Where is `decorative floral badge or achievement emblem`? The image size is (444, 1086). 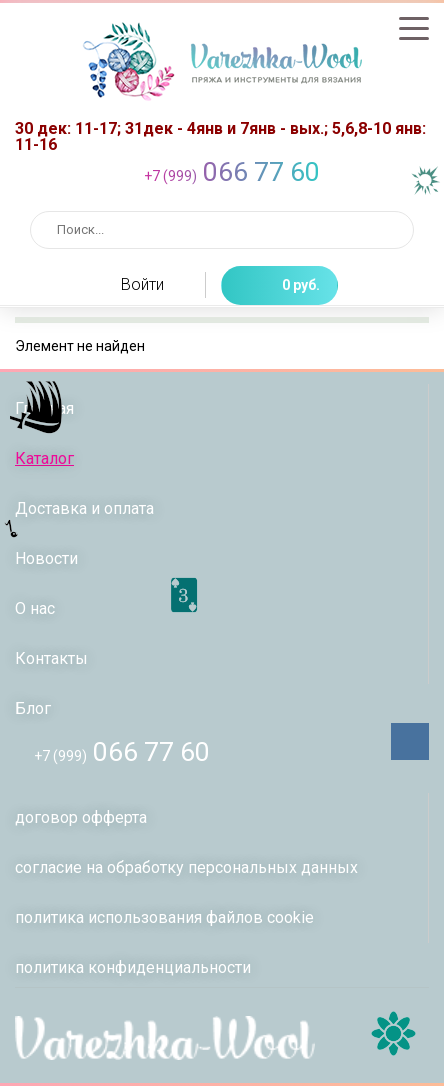
decorative floral badge or achievement emblem is located at coordinates (393, 1033).